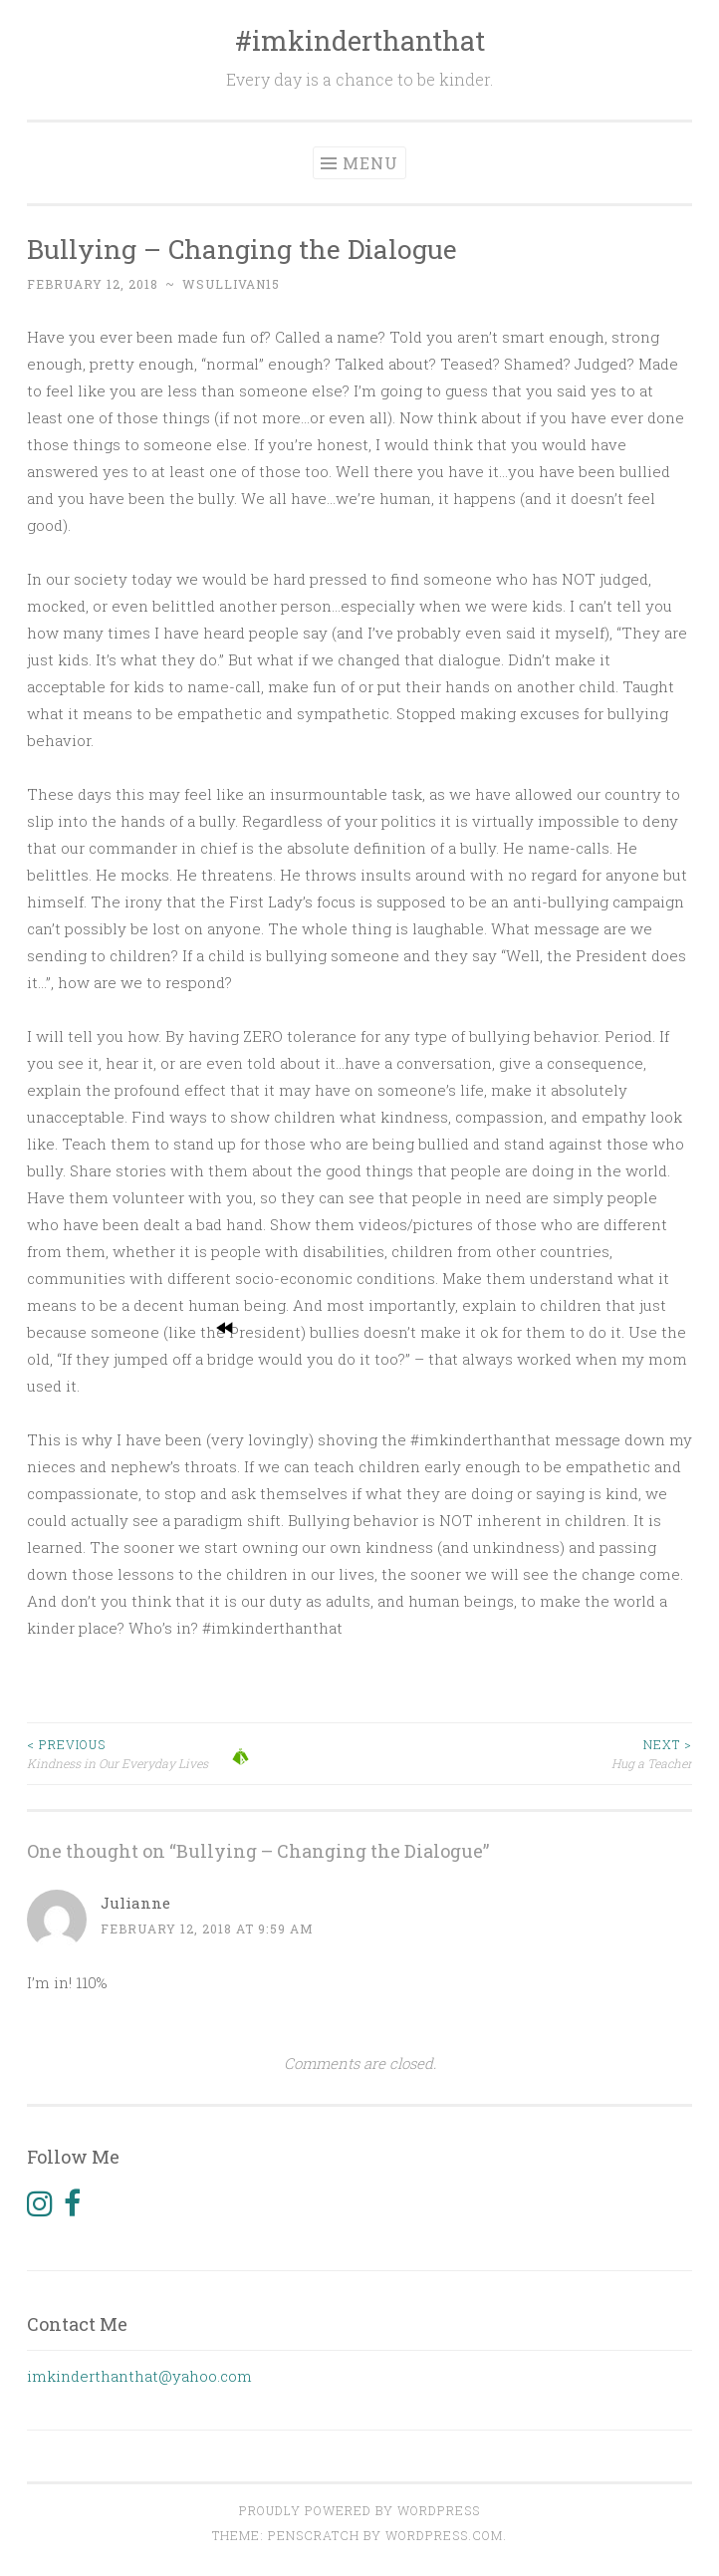 The width and height of the screenshot is (719, 2576). What do you see at coordinates (240, 1756) in the screenshot?
I see `asahi linux project logo` at bounding box center [240, 1756].